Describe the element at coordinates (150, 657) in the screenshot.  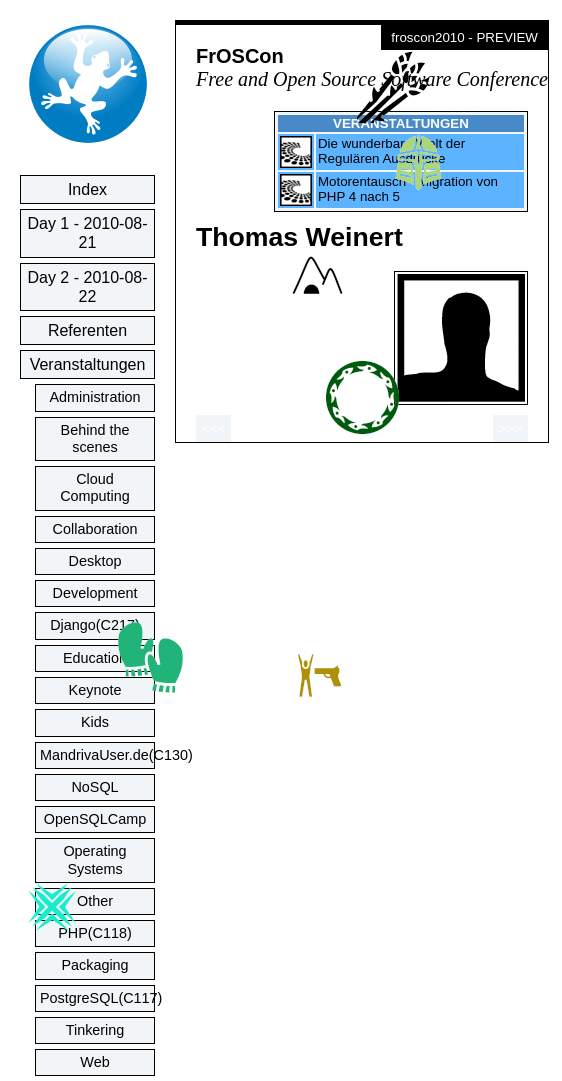
I see `winter gear or cold weather equipment category` at that location.